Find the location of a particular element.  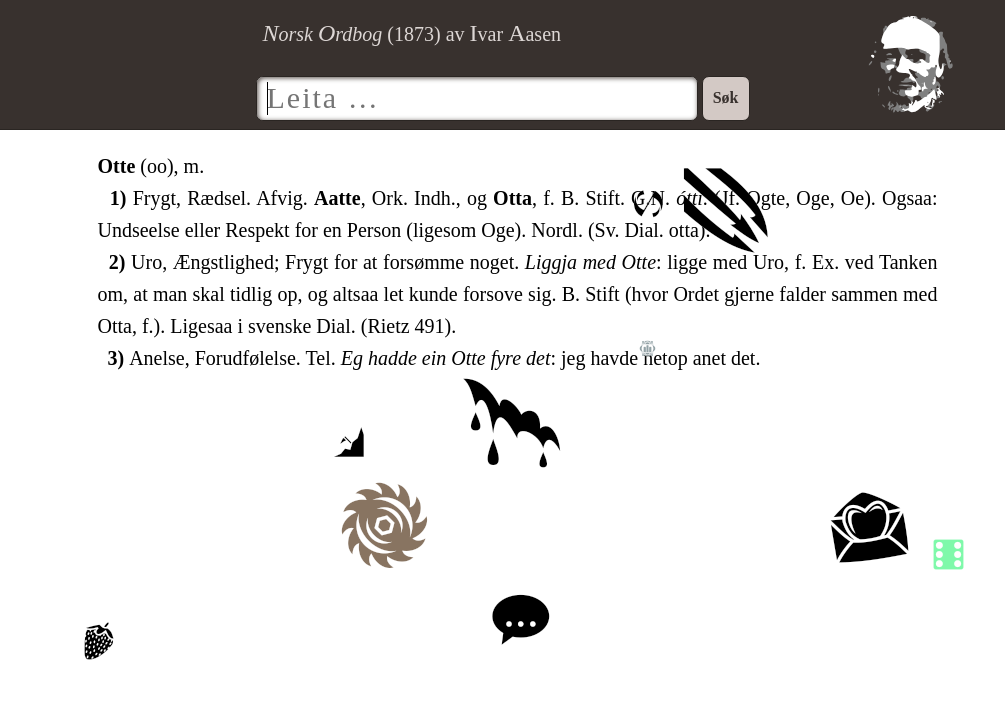

loading or processing in progress is located at coordinates (648, 203).